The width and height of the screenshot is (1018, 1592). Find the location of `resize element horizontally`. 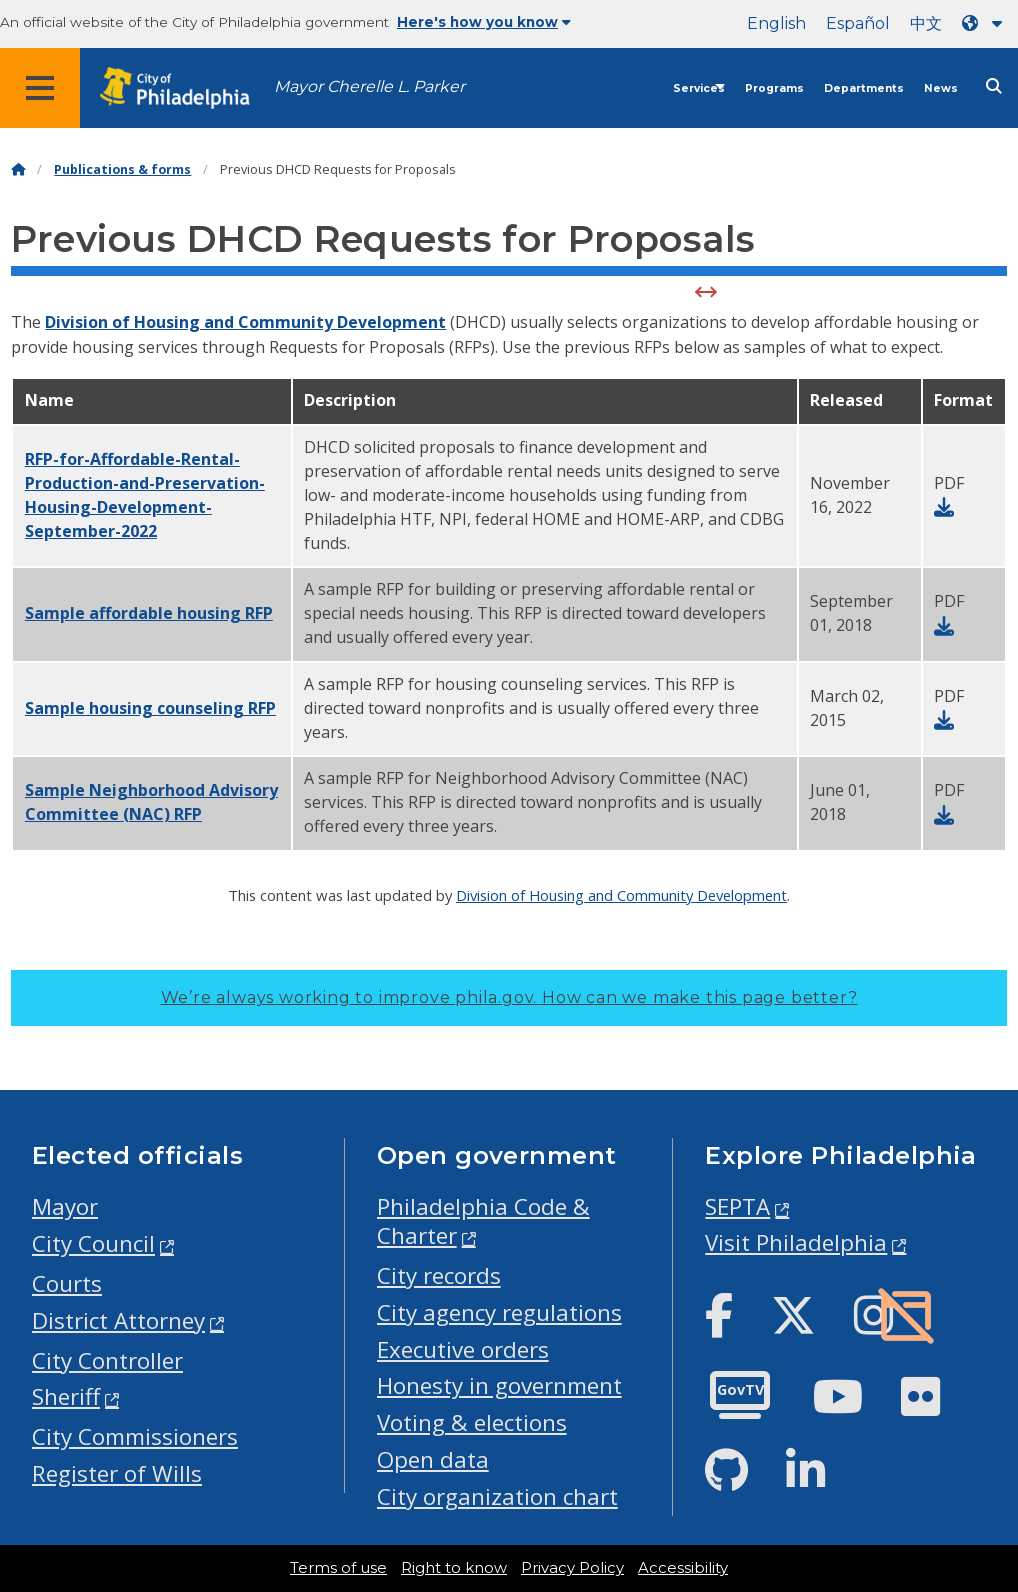

resize element horizontally is located at coordinates (706, 292).